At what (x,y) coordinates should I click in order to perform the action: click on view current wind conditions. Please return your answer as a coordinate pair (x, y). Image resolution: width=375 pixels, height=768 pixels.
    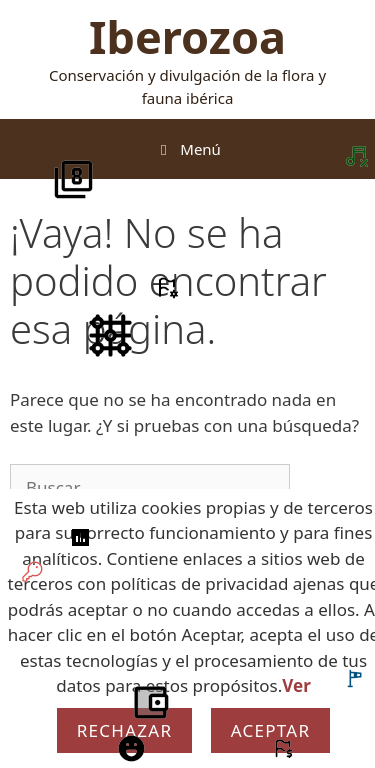
    Looking at the image, I should click on (355, 678).